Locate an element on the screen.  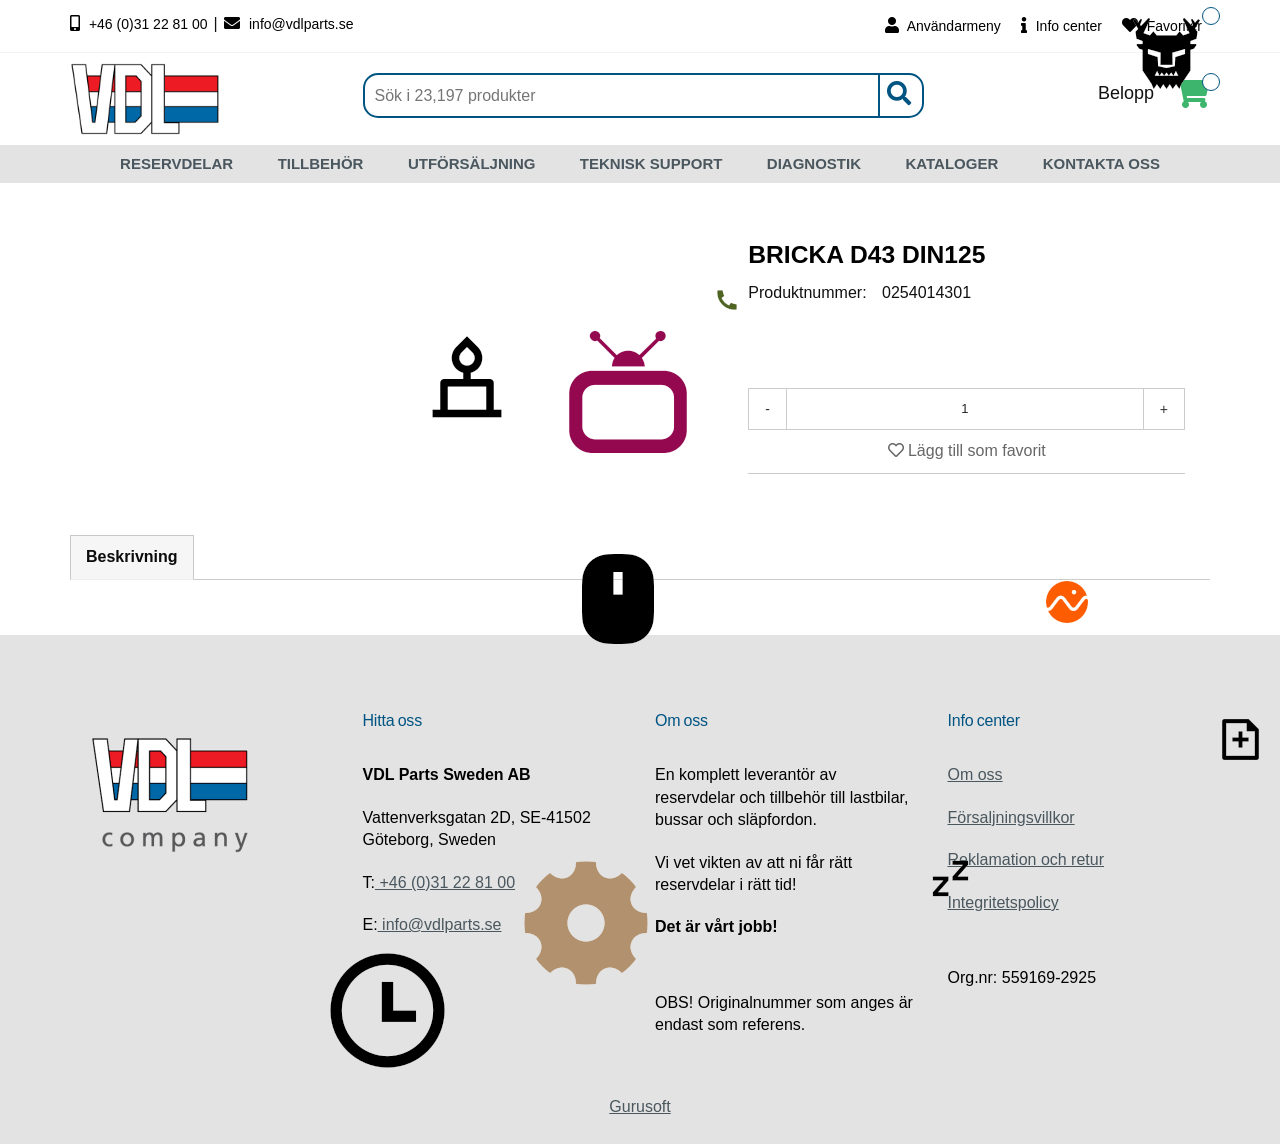
make a phone call is located at coordinates (727, 300).